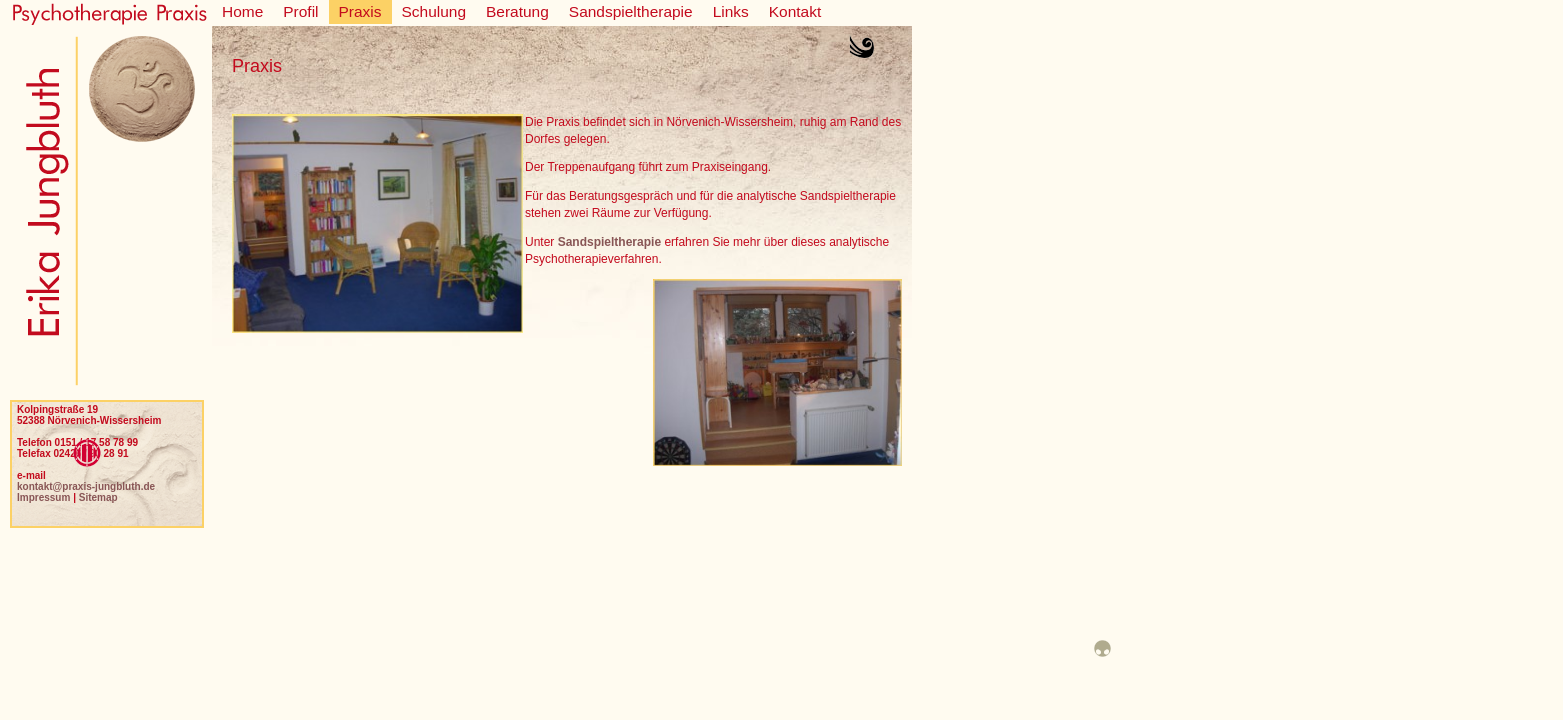 The width and height of the screenshot is (1563, 720). Describe the element at coordinates (862, 47) in the screenshot. I see `indicates wind or air element in a game` at that location.